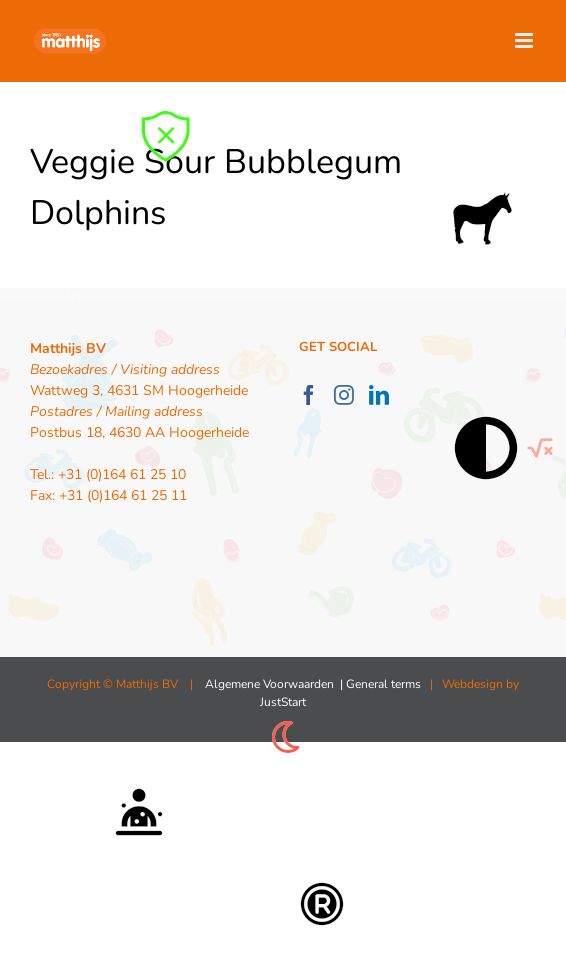  I want to click on view audience or attendee list, so click(139, 812).